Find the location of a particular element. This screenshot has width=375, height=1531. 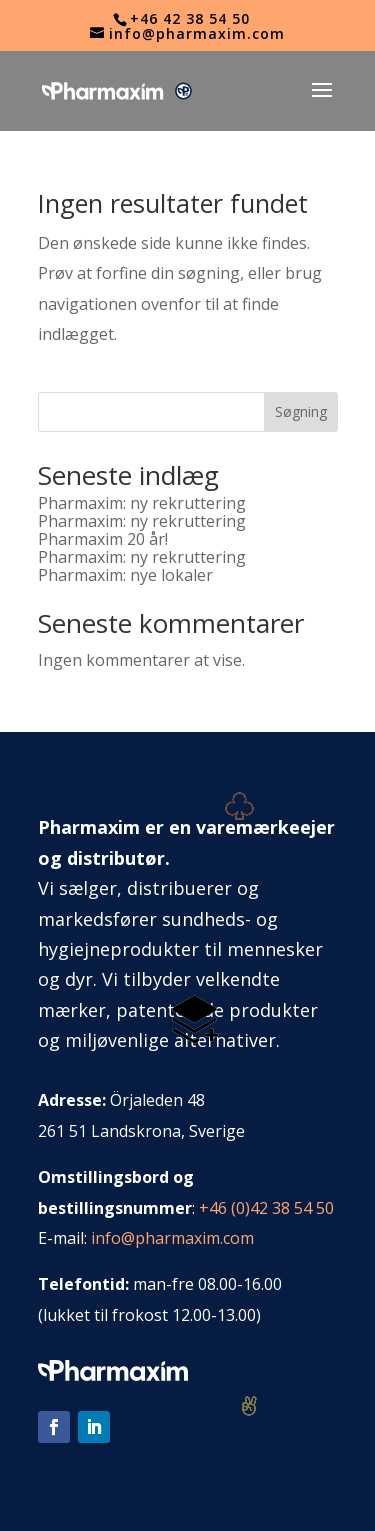

club suit symbol for card games is located at coordinates (239, 806).